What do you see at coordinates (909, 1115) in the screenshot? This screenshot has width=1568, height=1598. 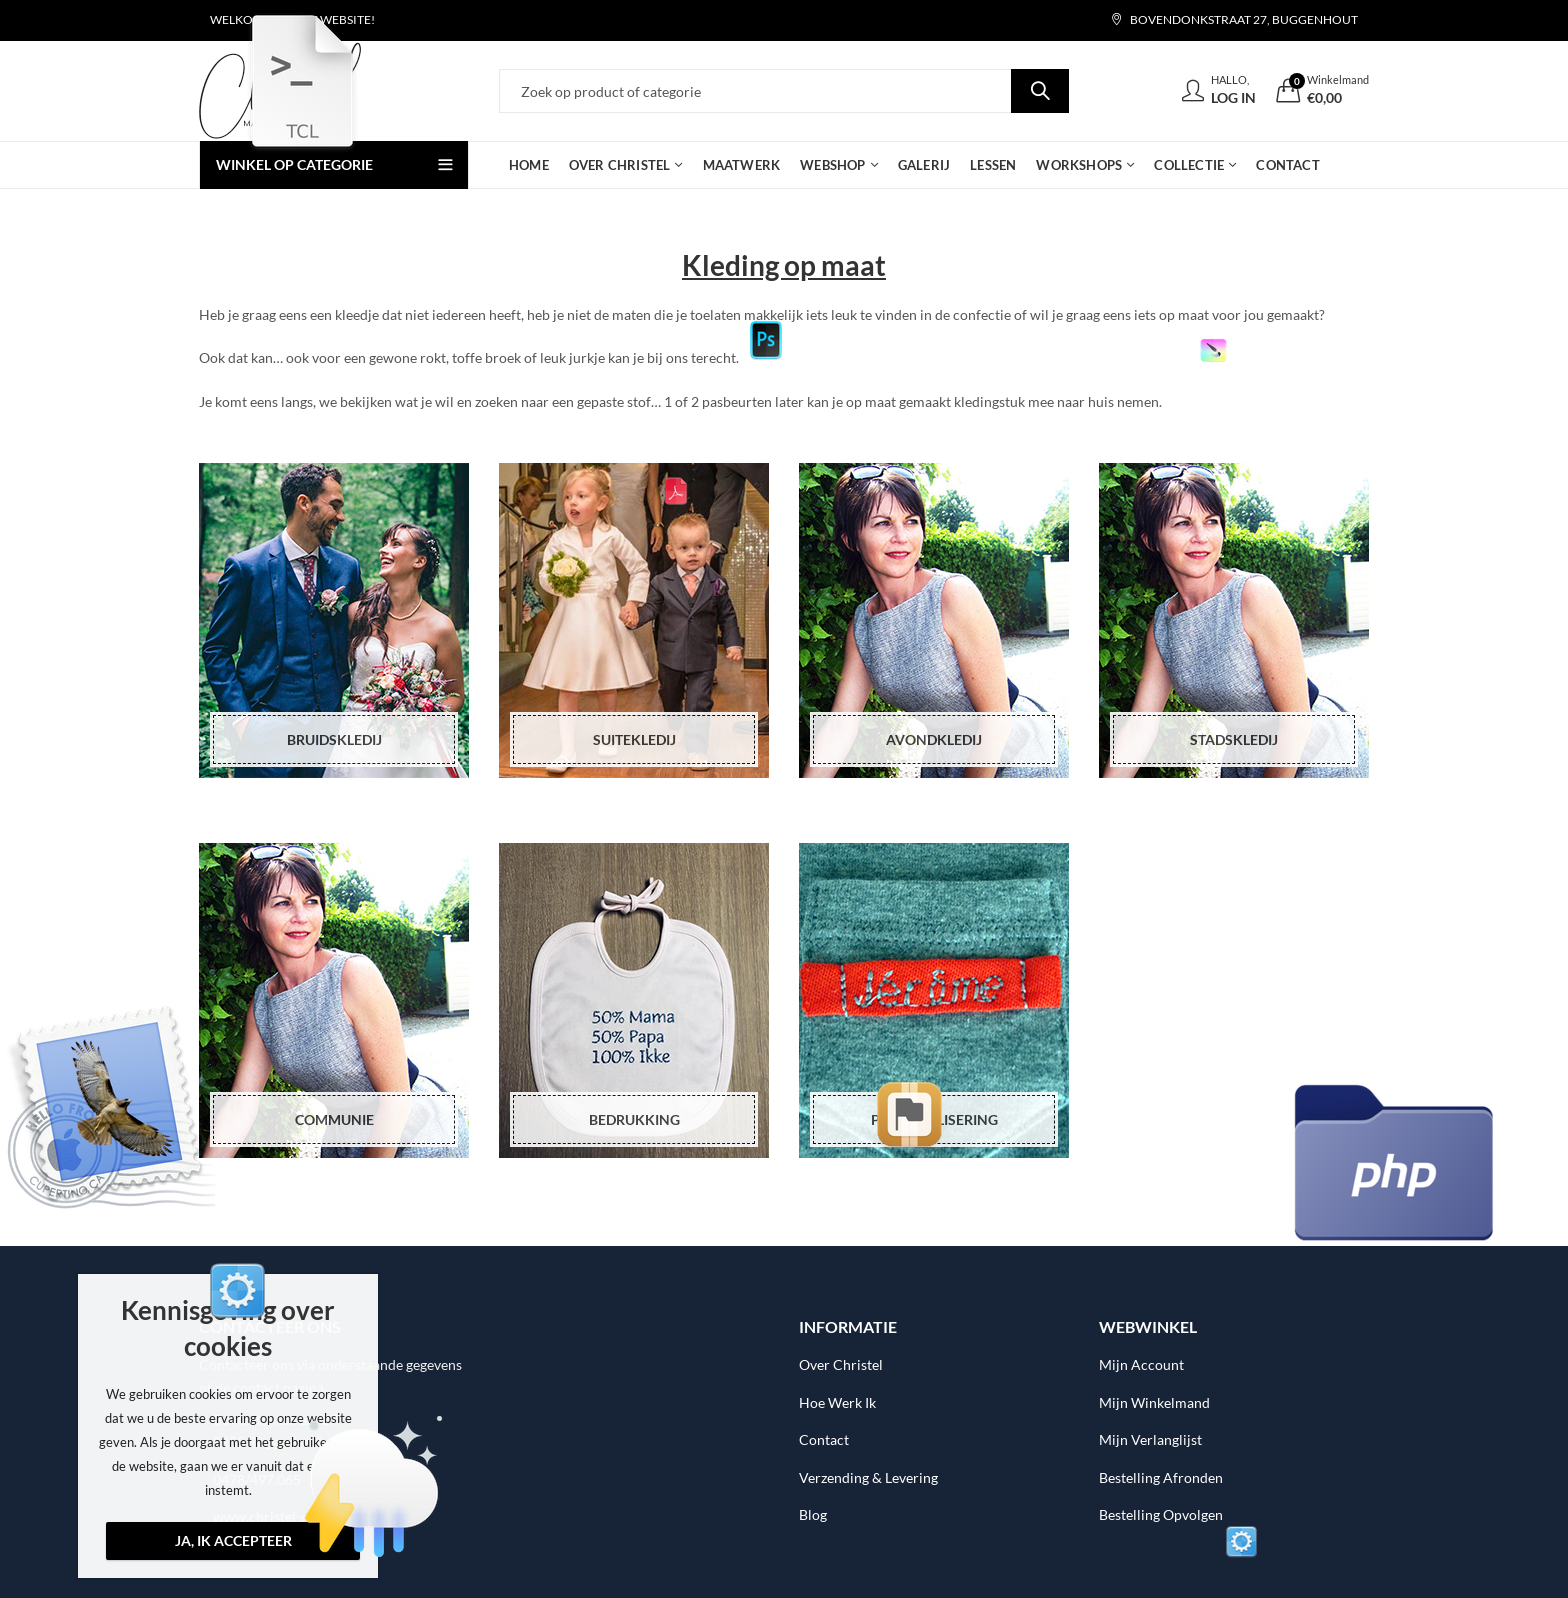 I see `a language or localization resource file` at bounding box center [909, 1115].